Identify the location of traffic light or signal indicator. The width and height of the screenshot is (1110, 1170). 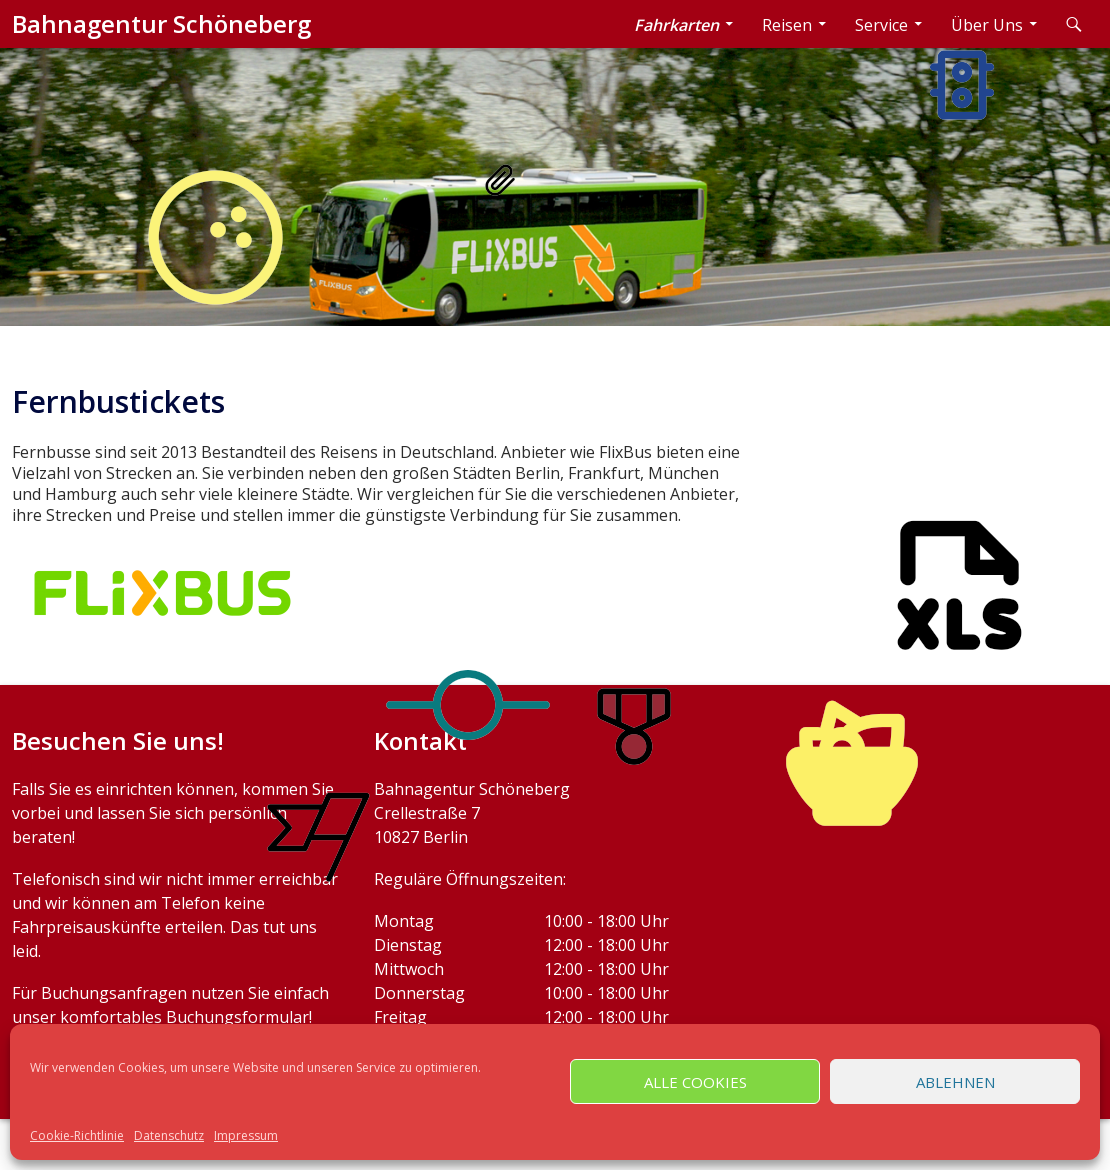
(962, 85).